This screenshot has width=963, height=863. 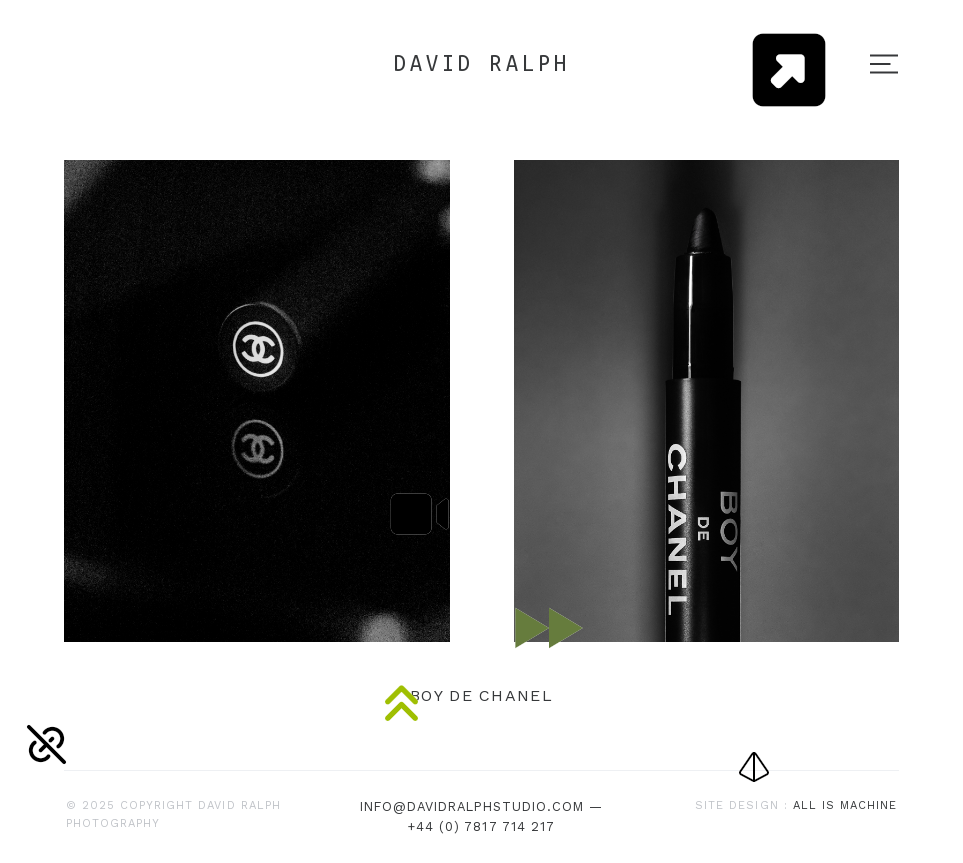 What do you see at coordinates (754, 767) in the screenshot?
I see `access 3D modeling or rendering tools` at bounding box center [754, 767].